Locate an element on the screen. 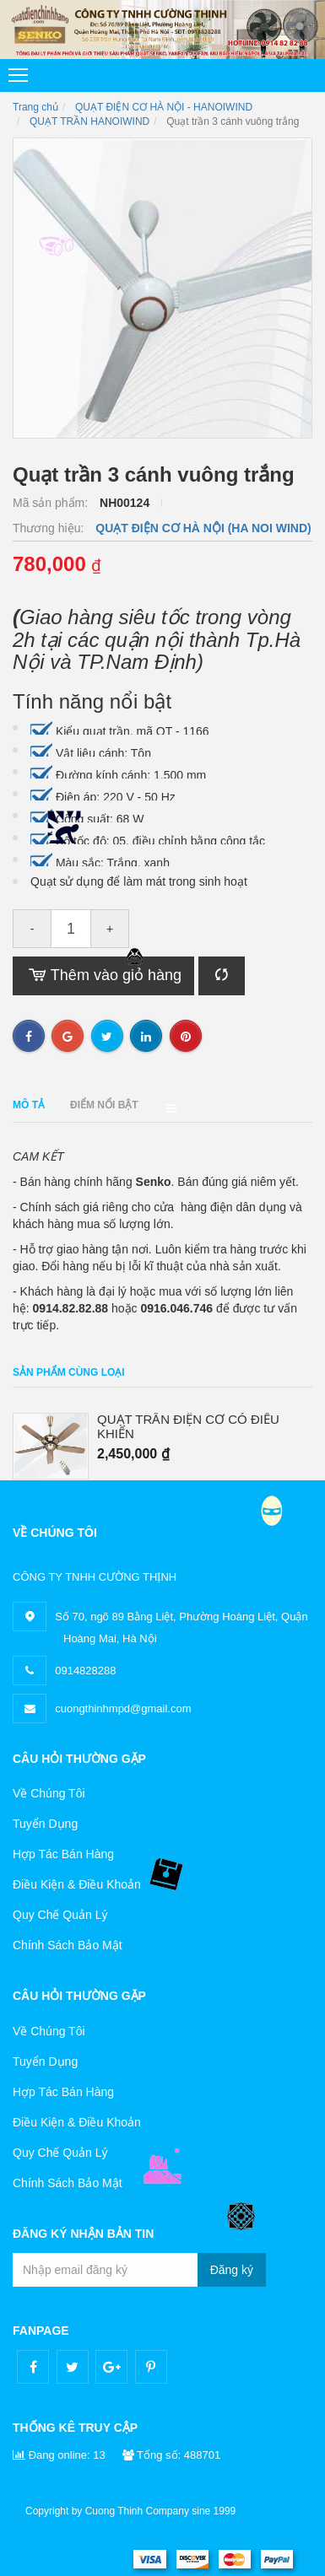 This screenshot has height=2576, width=325. toggle stealth or incognito mode is located at coordinates (272, 1511).